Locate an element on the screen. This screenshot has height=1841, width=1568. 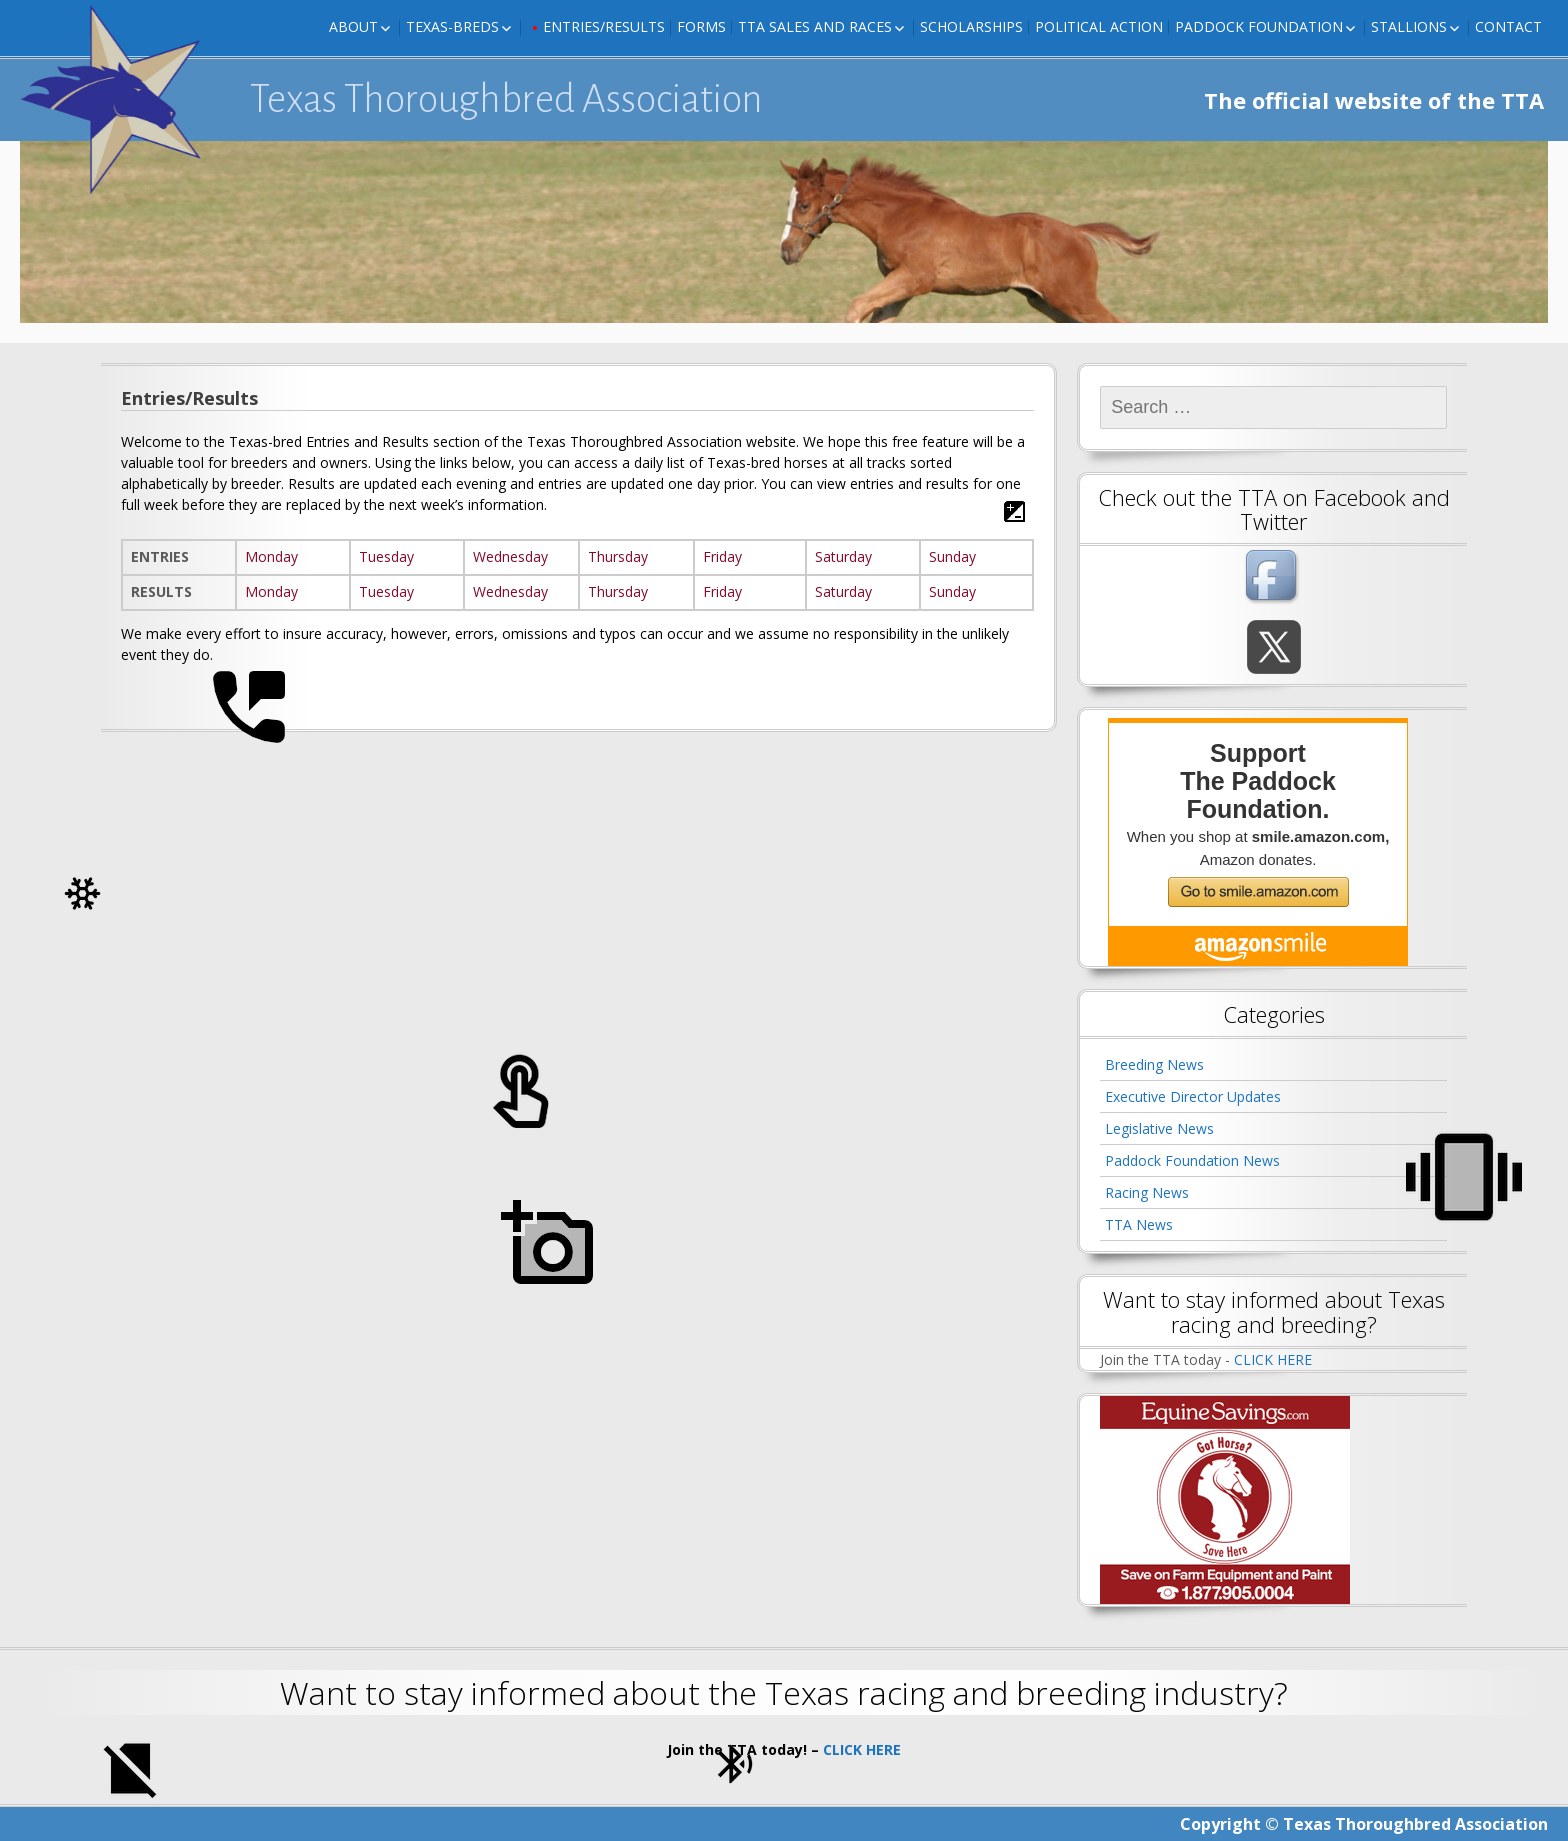
enable vibration mode on device is located at coordinates (1464, 1177).